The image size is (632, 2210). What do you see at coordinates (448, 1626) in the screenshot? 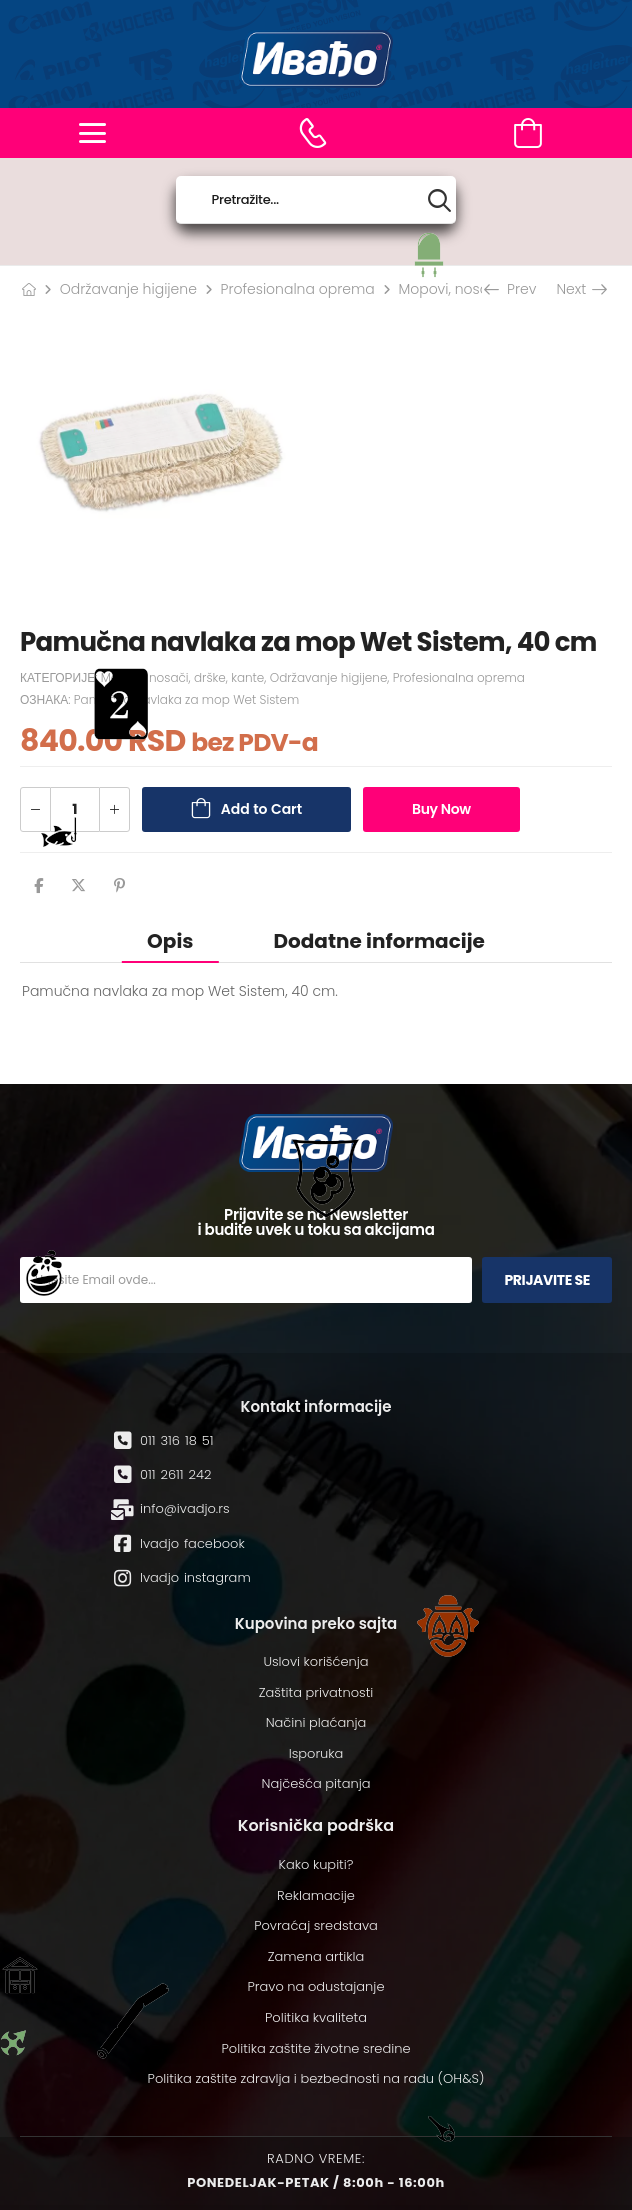
I see `select clown or jester character` at bounding box center [448, 1626].